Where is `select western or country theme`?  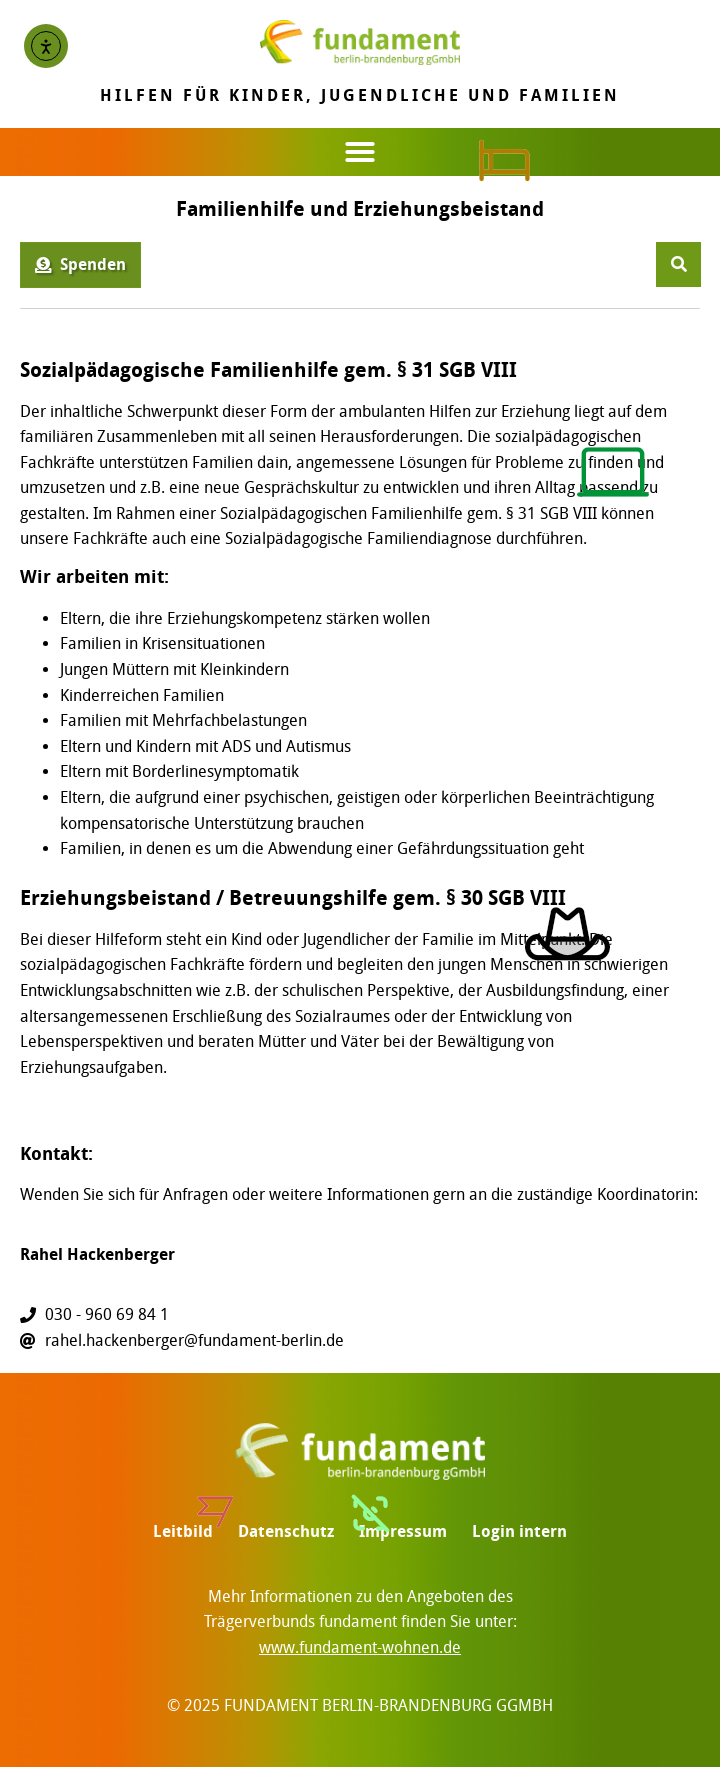 select western or country theme is located at coordinates (567, 936).